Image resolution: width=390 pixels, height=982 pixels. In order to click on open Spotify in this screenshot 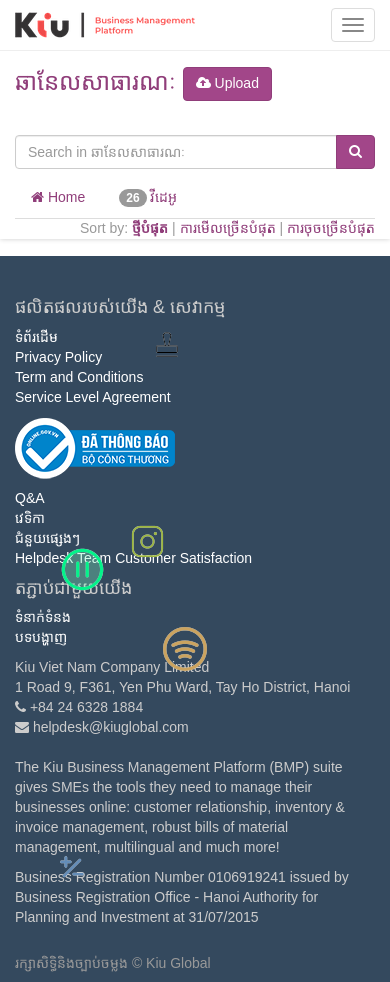, I will do `click(185, 649)`.